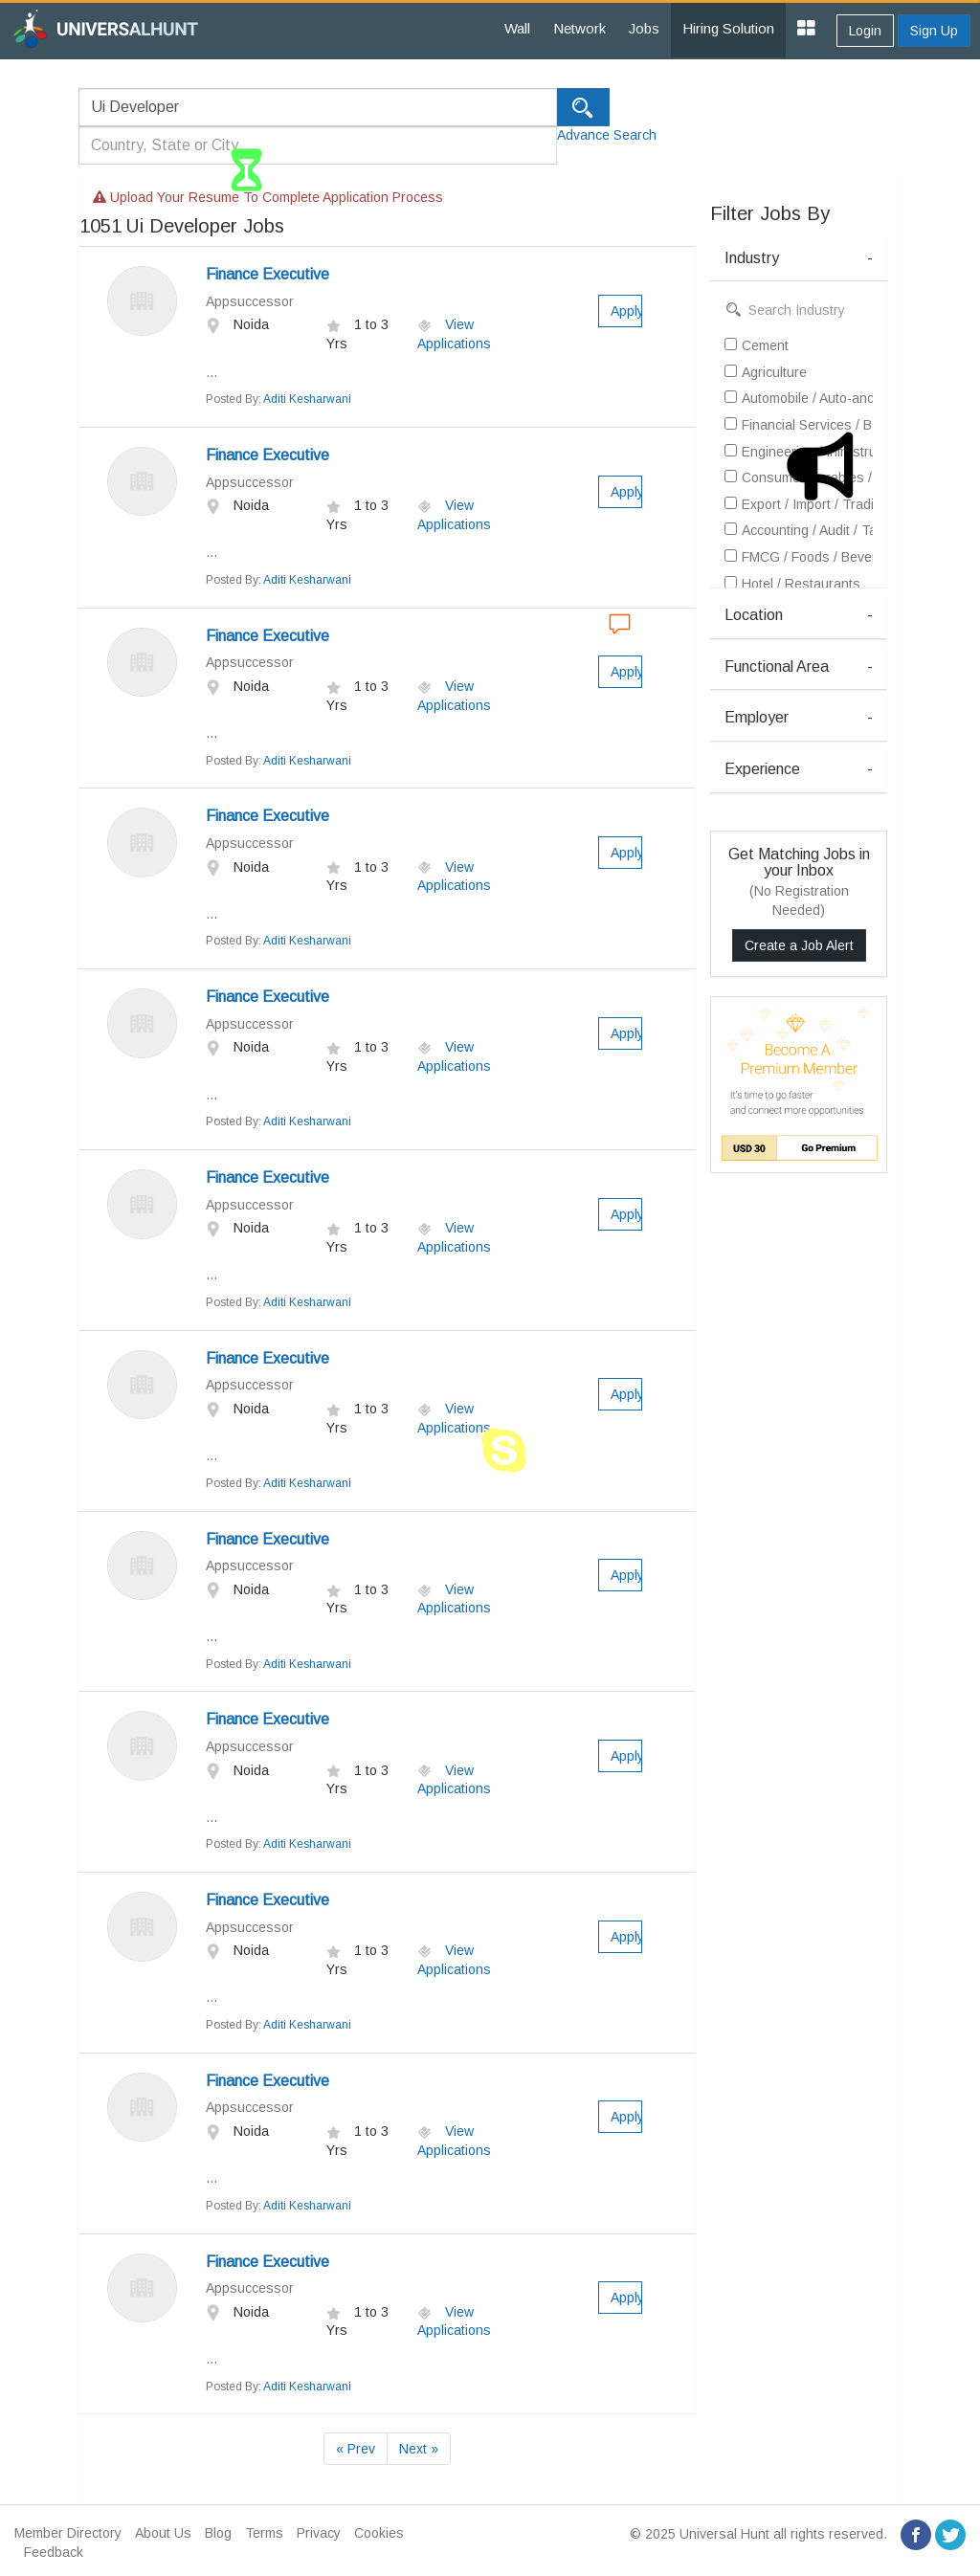  What do you see at coordinates (619, 623) in the screenshot?
I see `leave a comment` at bounding box center [619, 623].